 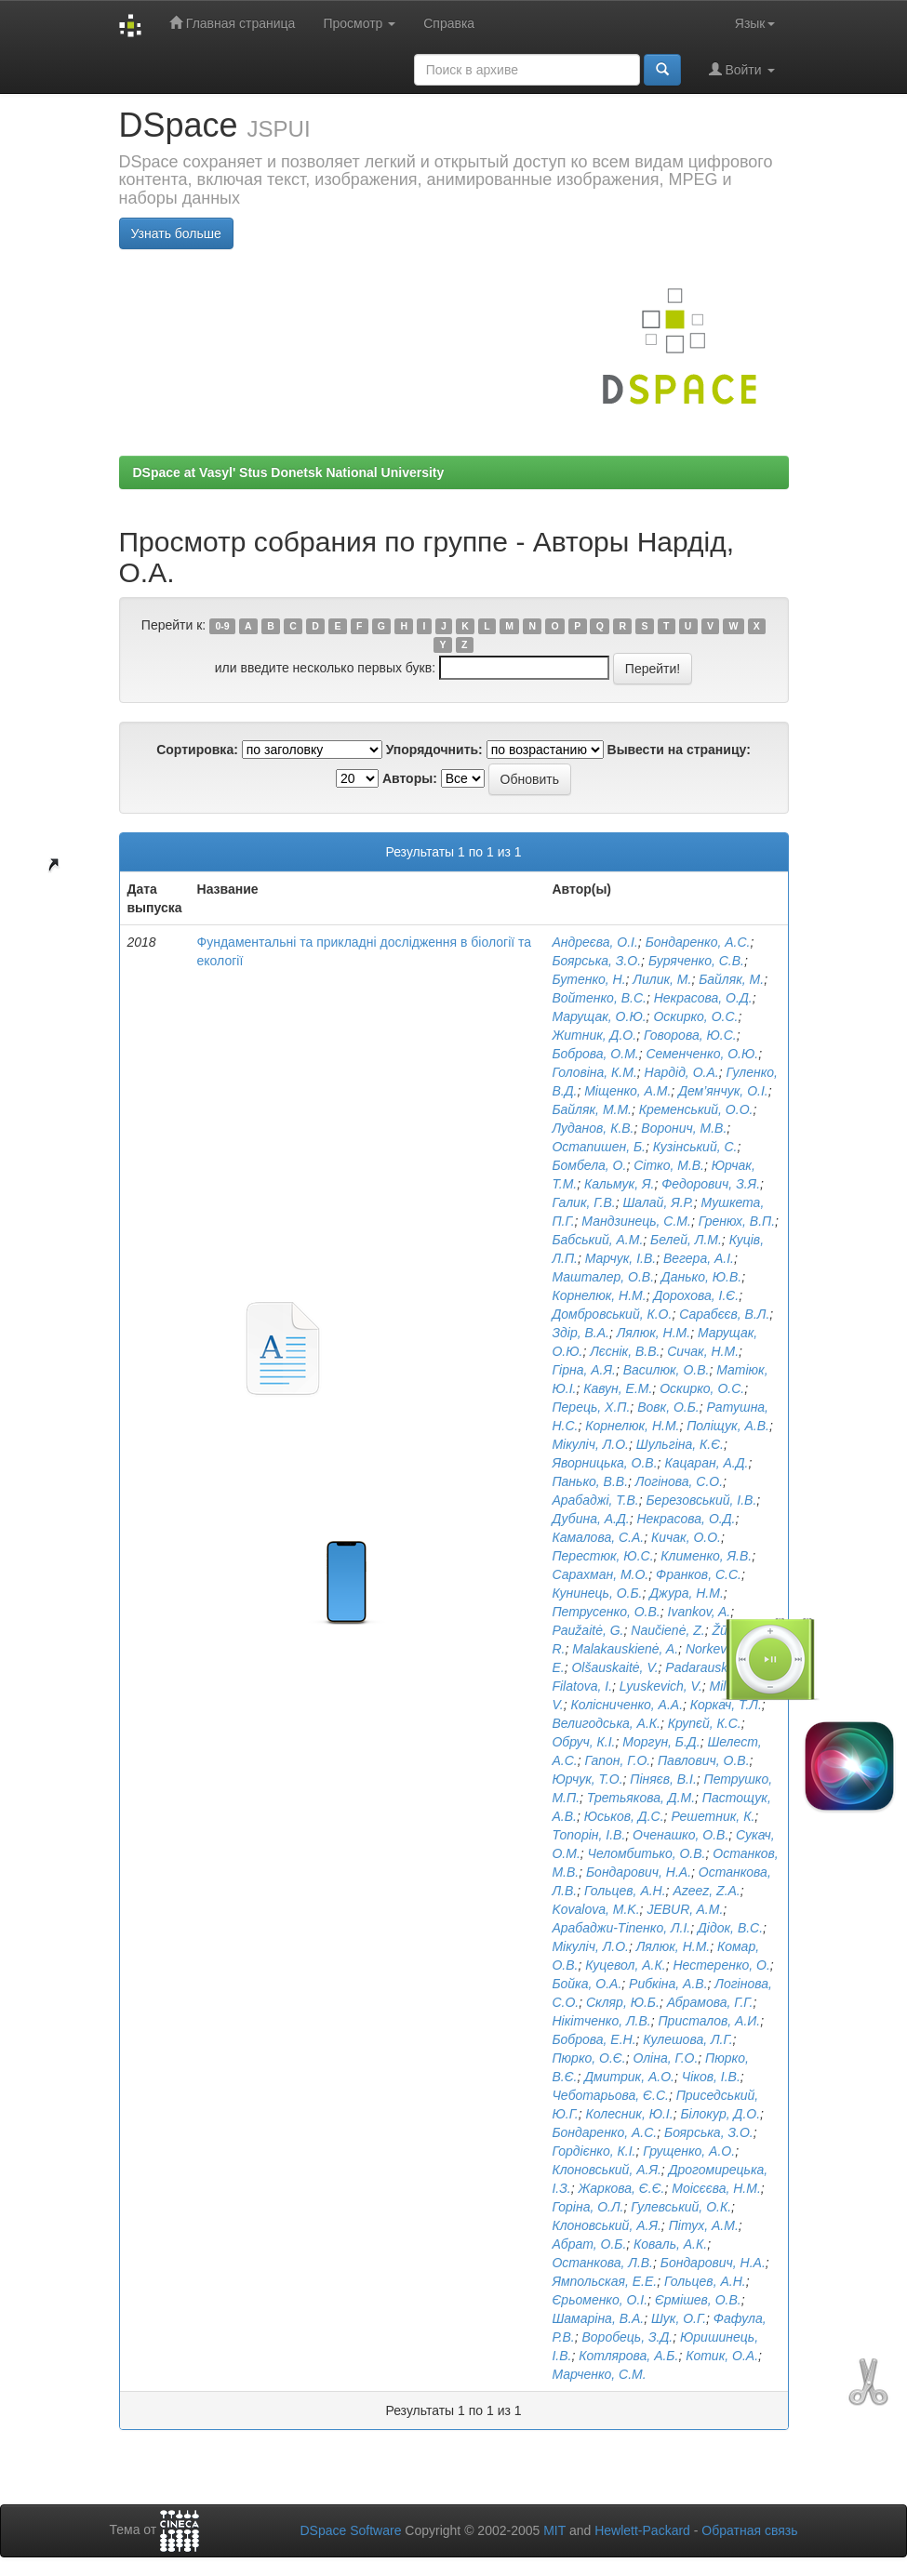 What do you see at coordinates (90, 830) in the screenshot?
I see `indicates a file or folder alias/shortcut` at bounding box center [90, 830].